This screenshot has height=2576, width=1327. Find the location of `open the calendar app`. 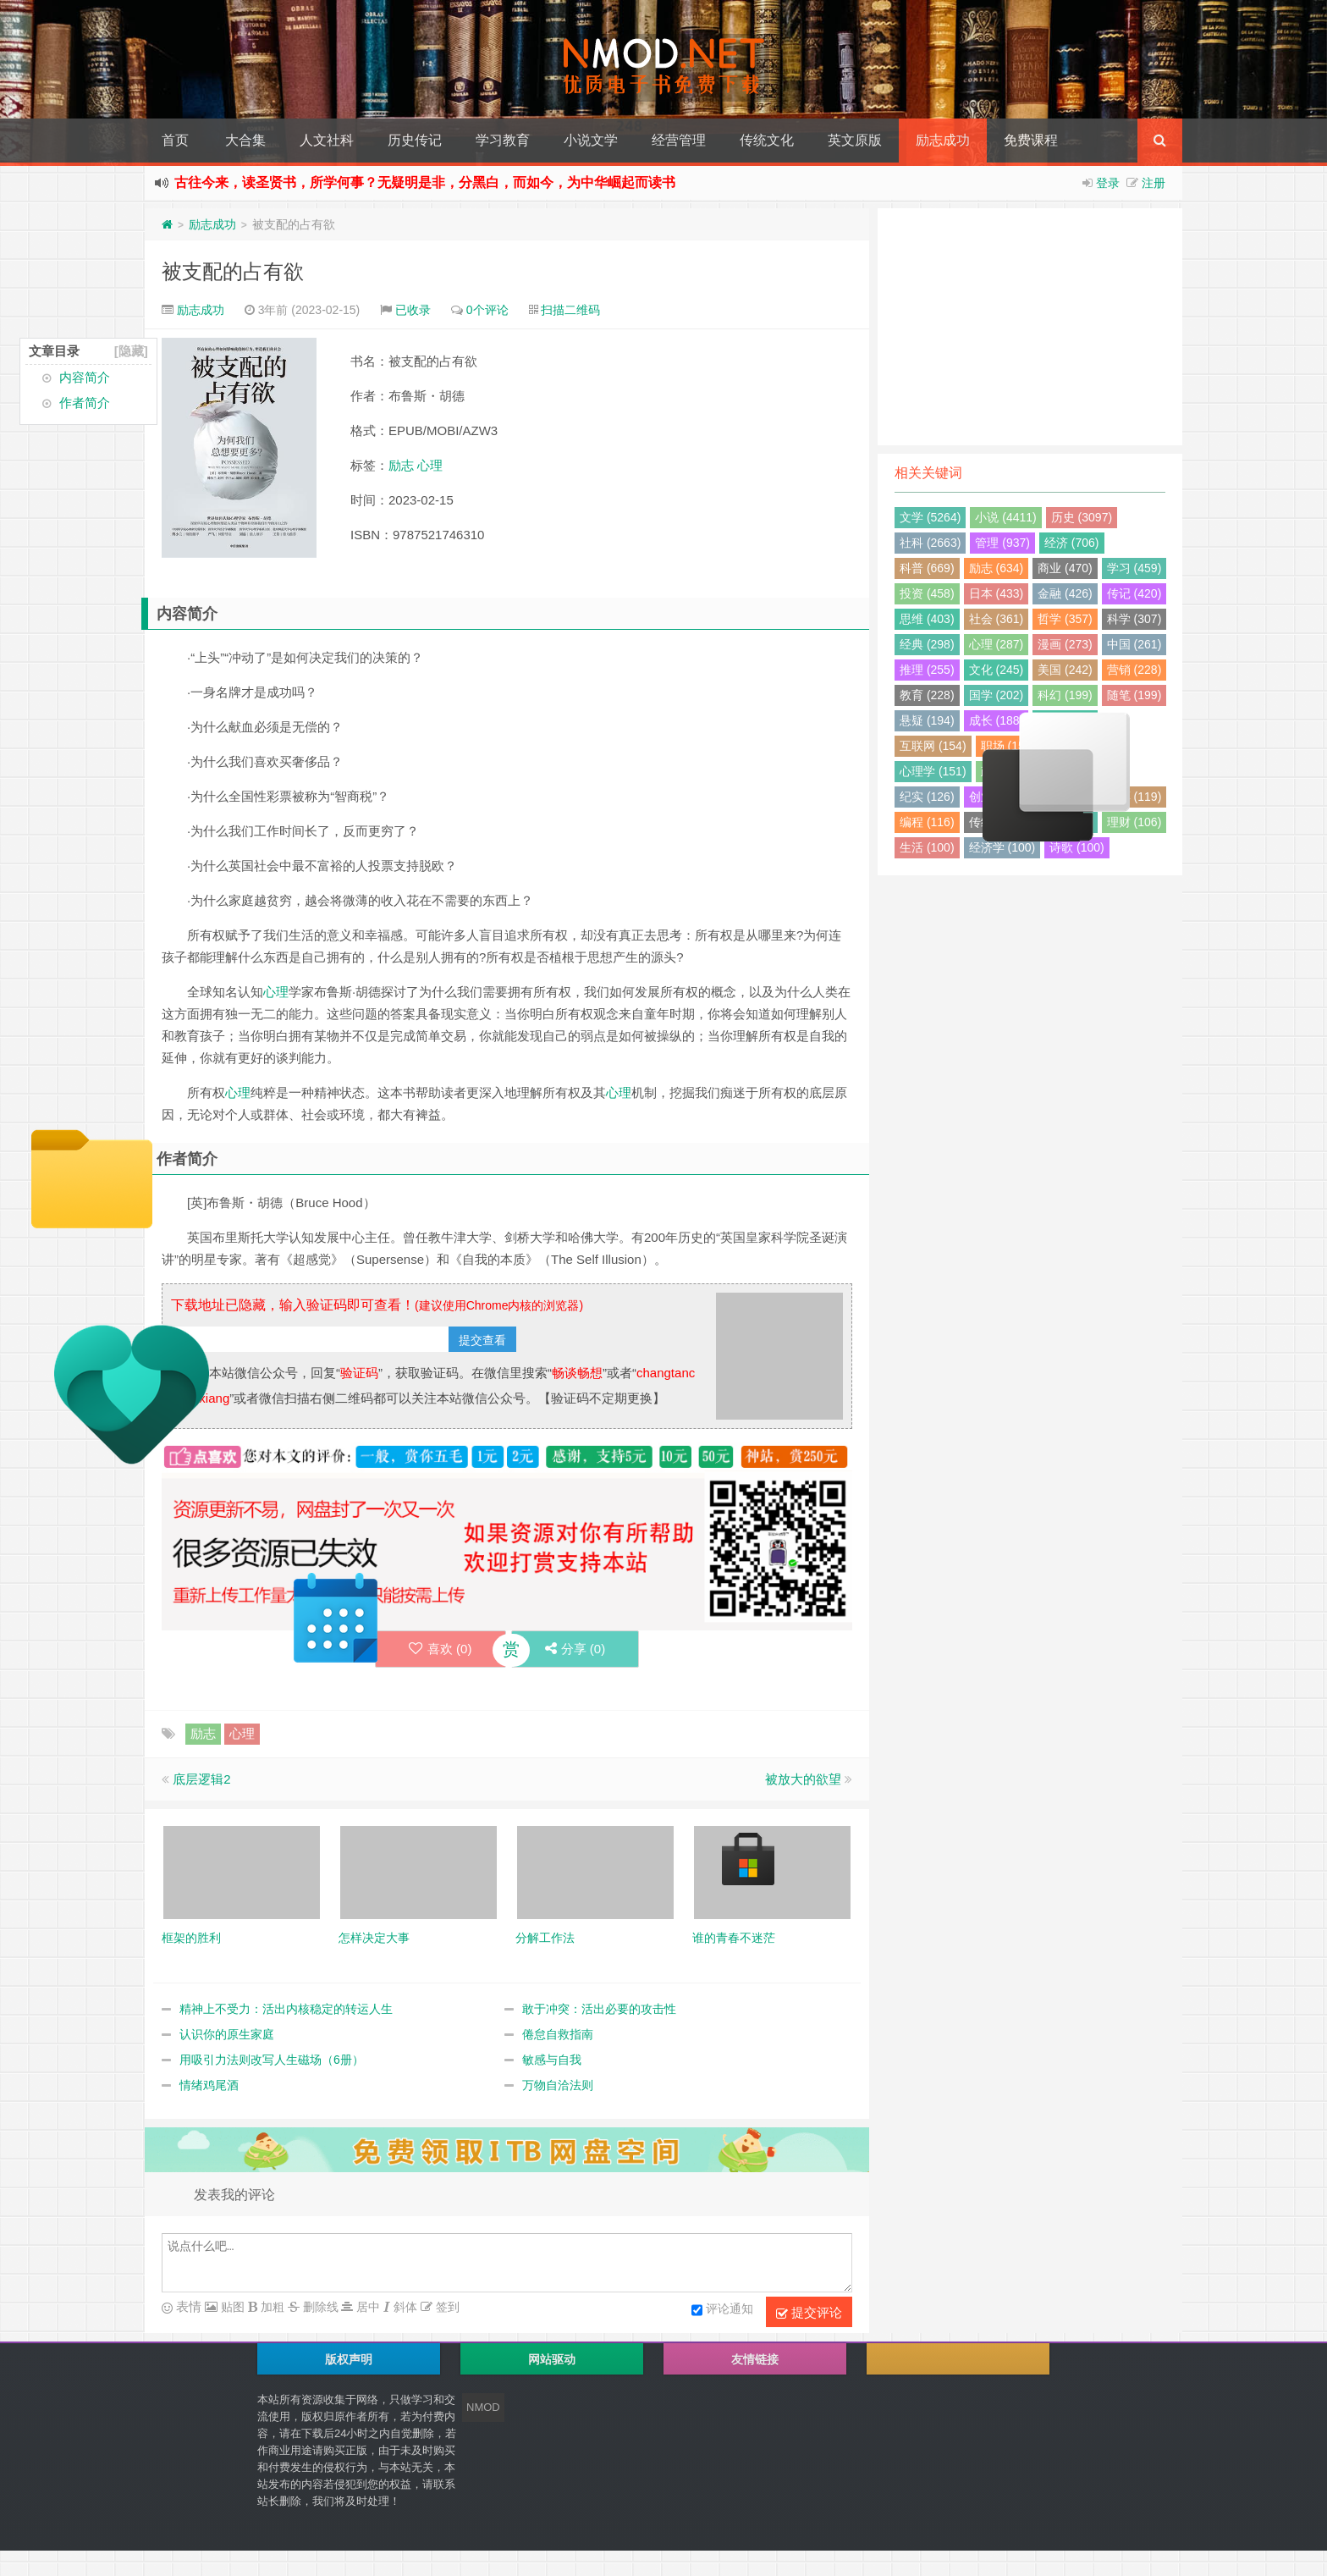

open the calendar app is located at coordinates (335, 1620).